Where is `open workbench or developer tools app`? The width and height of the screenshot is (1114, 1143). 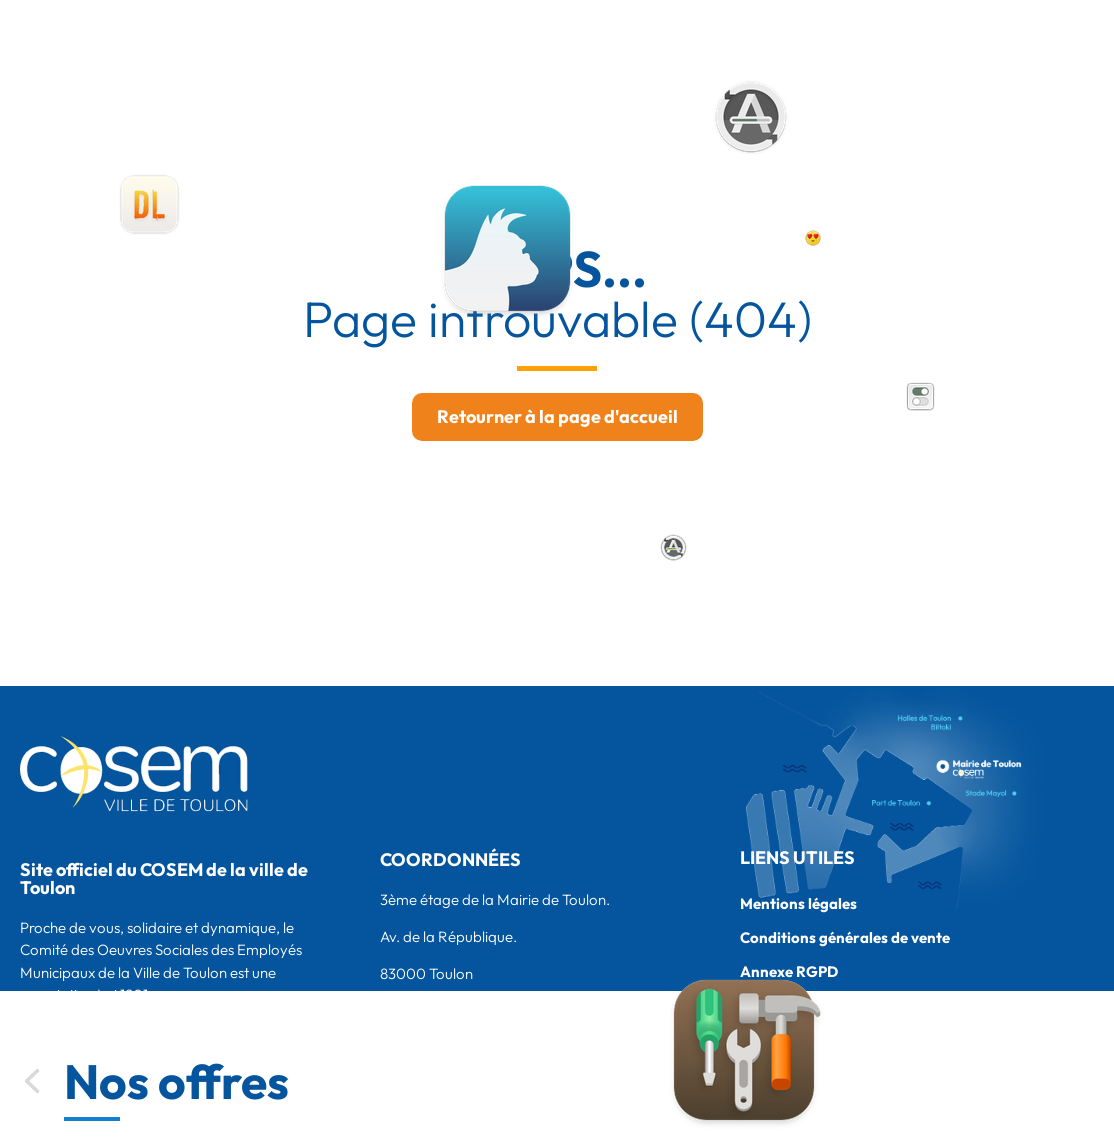 open workbench or developer tools app is located at coordinates (744, 1050).